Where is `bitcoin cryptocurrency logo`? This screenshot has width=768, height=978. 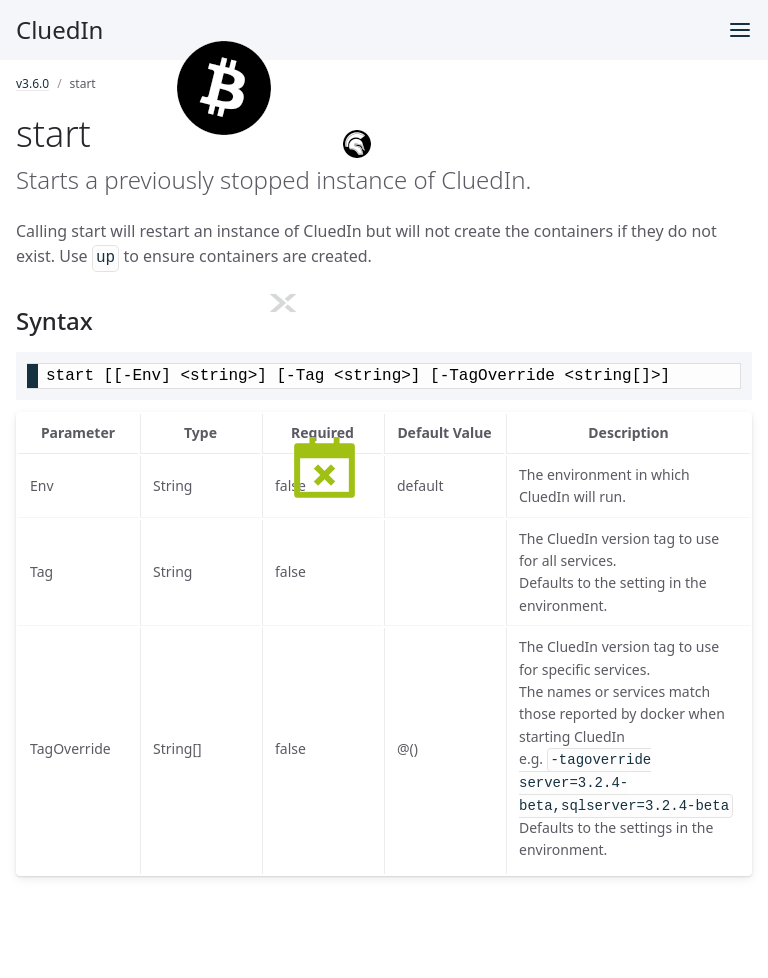
bitcoin cryptocurrency logo is located at coordinates (224, 88).